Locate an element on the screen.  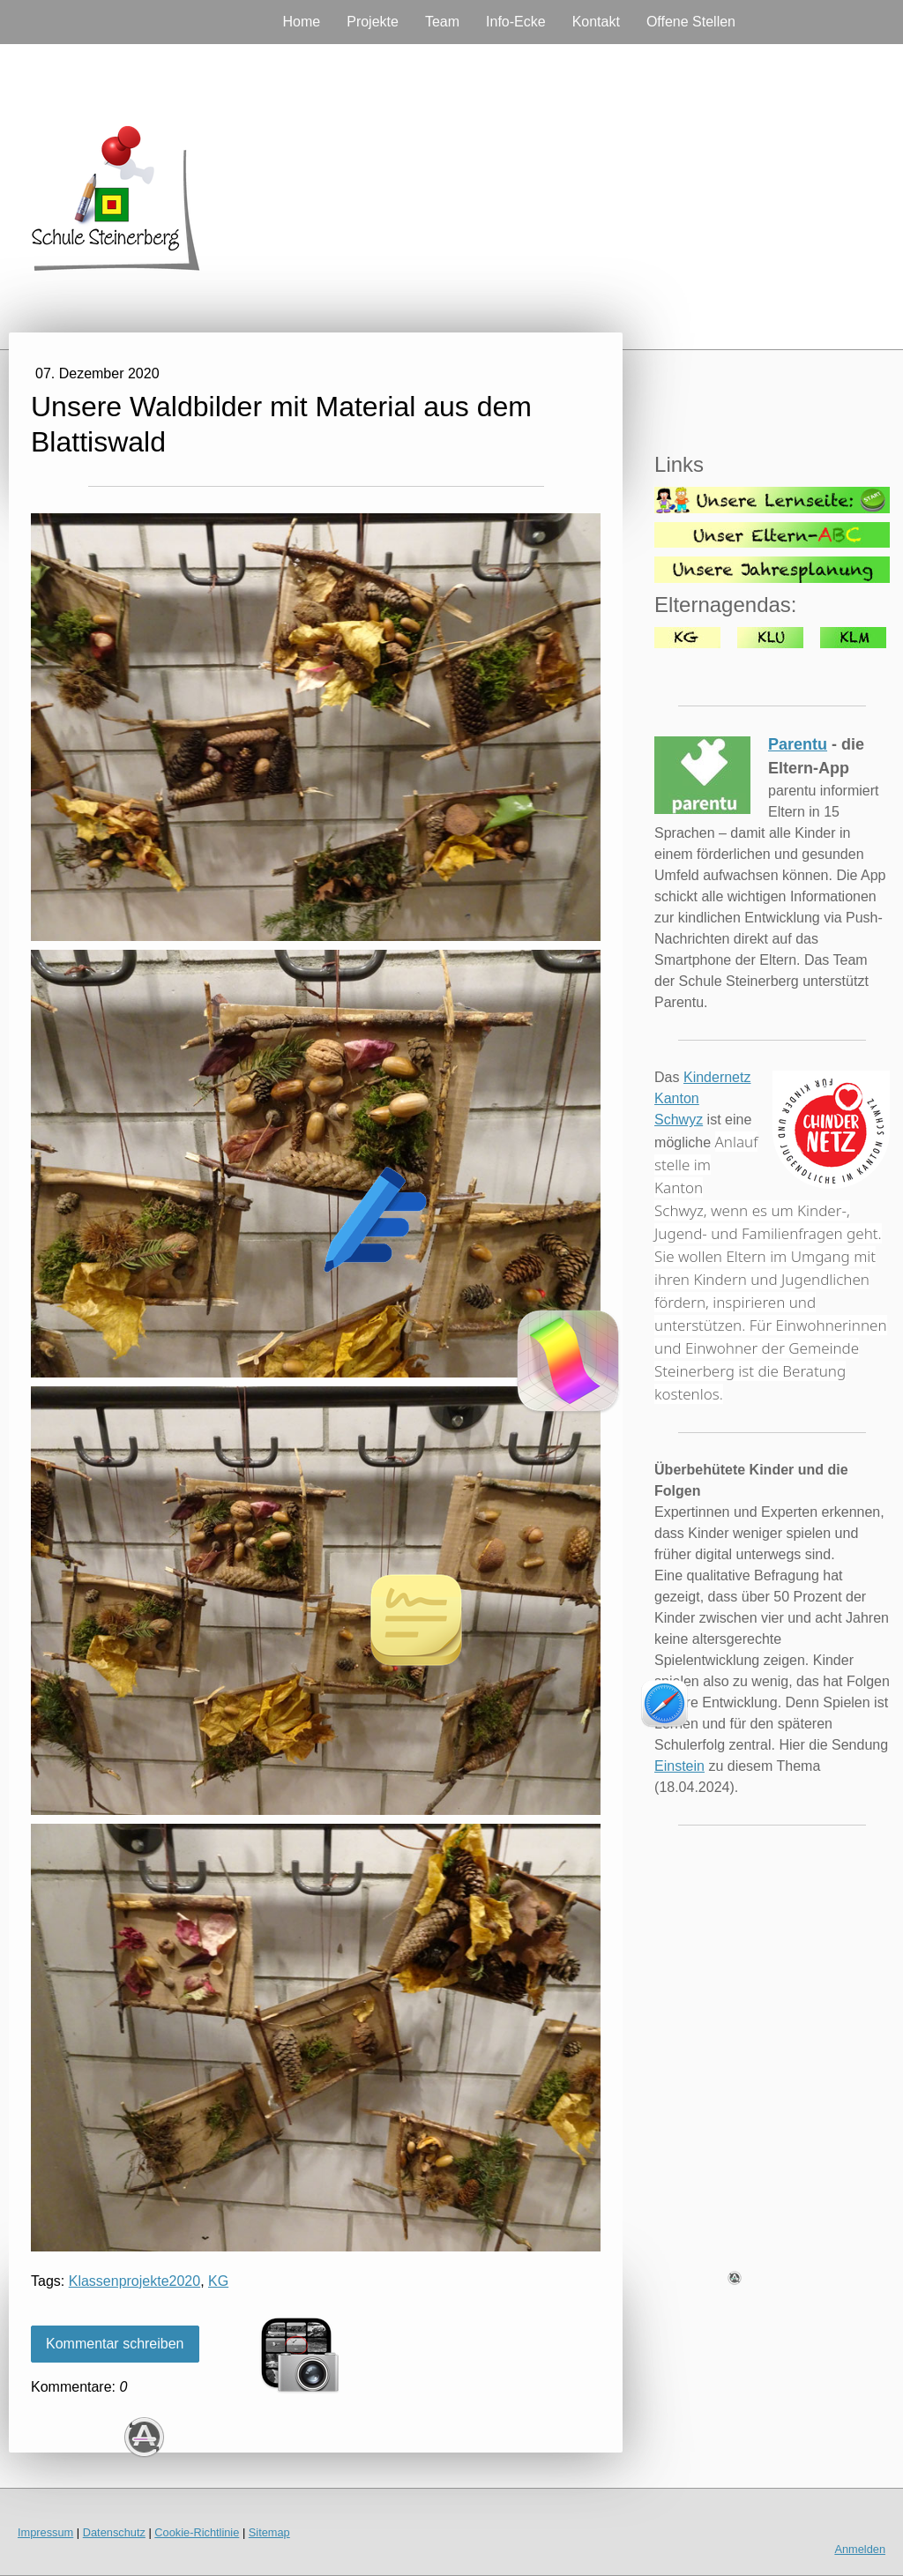
open the Stickies app for quick notes is located at coordinates (416, 1620).